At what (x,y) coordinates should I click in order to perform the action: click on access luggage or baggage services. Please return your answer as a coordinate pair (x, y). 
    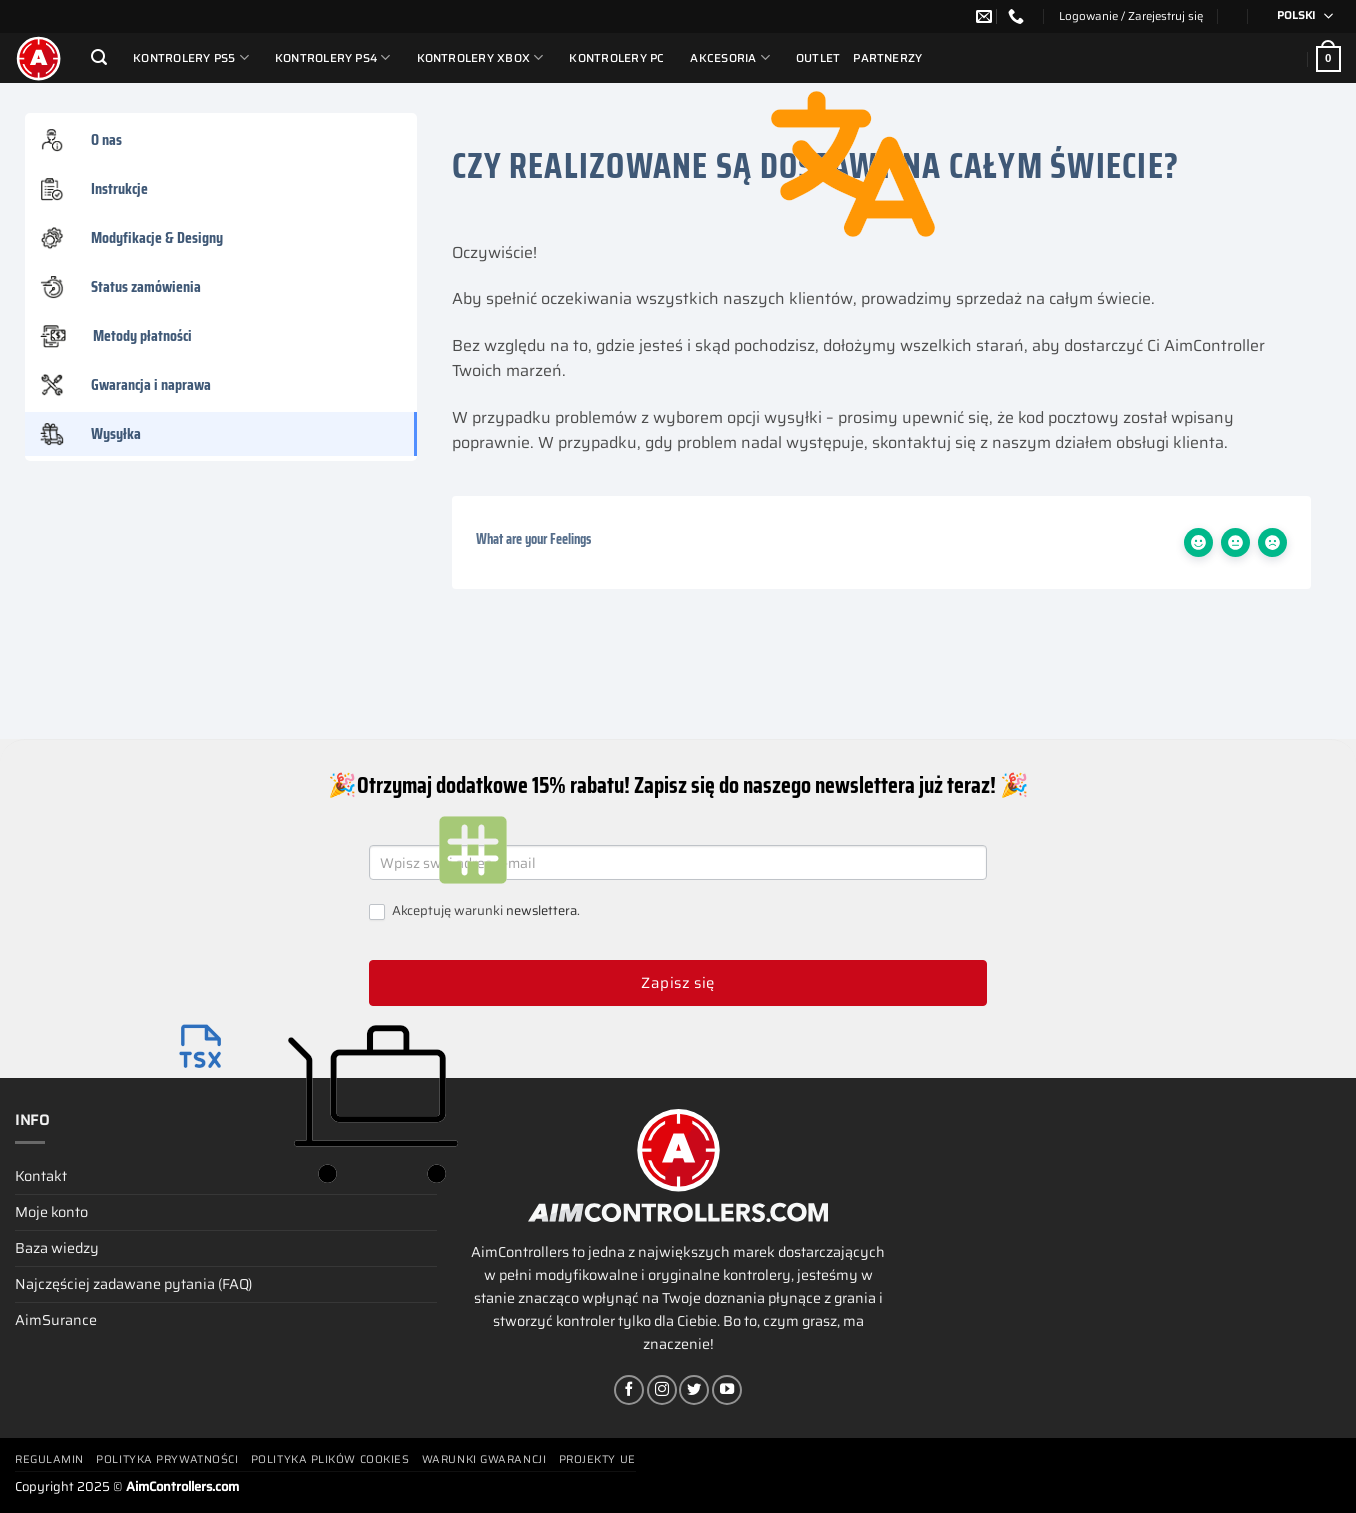
    Looking at the image, I should click on (370, 1101).